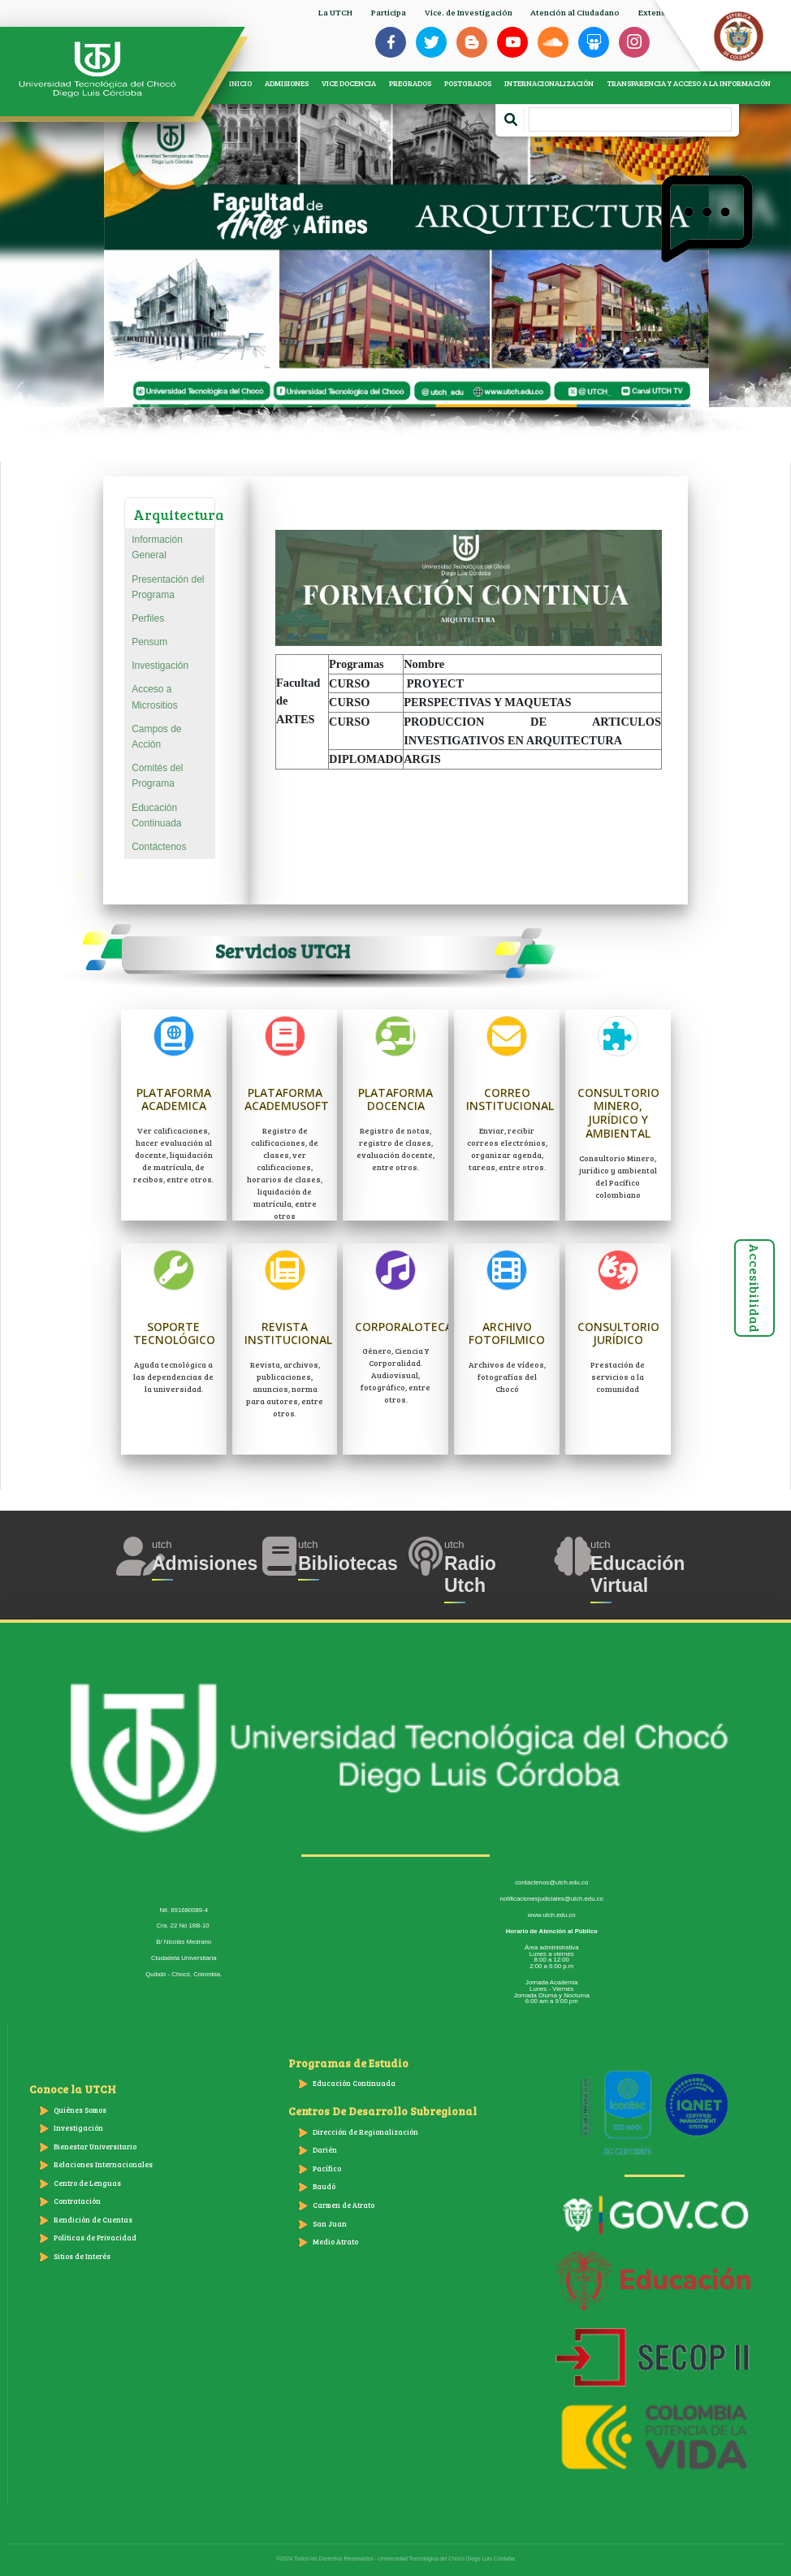  Describe the element at coordinates (707, 216) in the screenshot. I see `open messaging or chat` at that location.